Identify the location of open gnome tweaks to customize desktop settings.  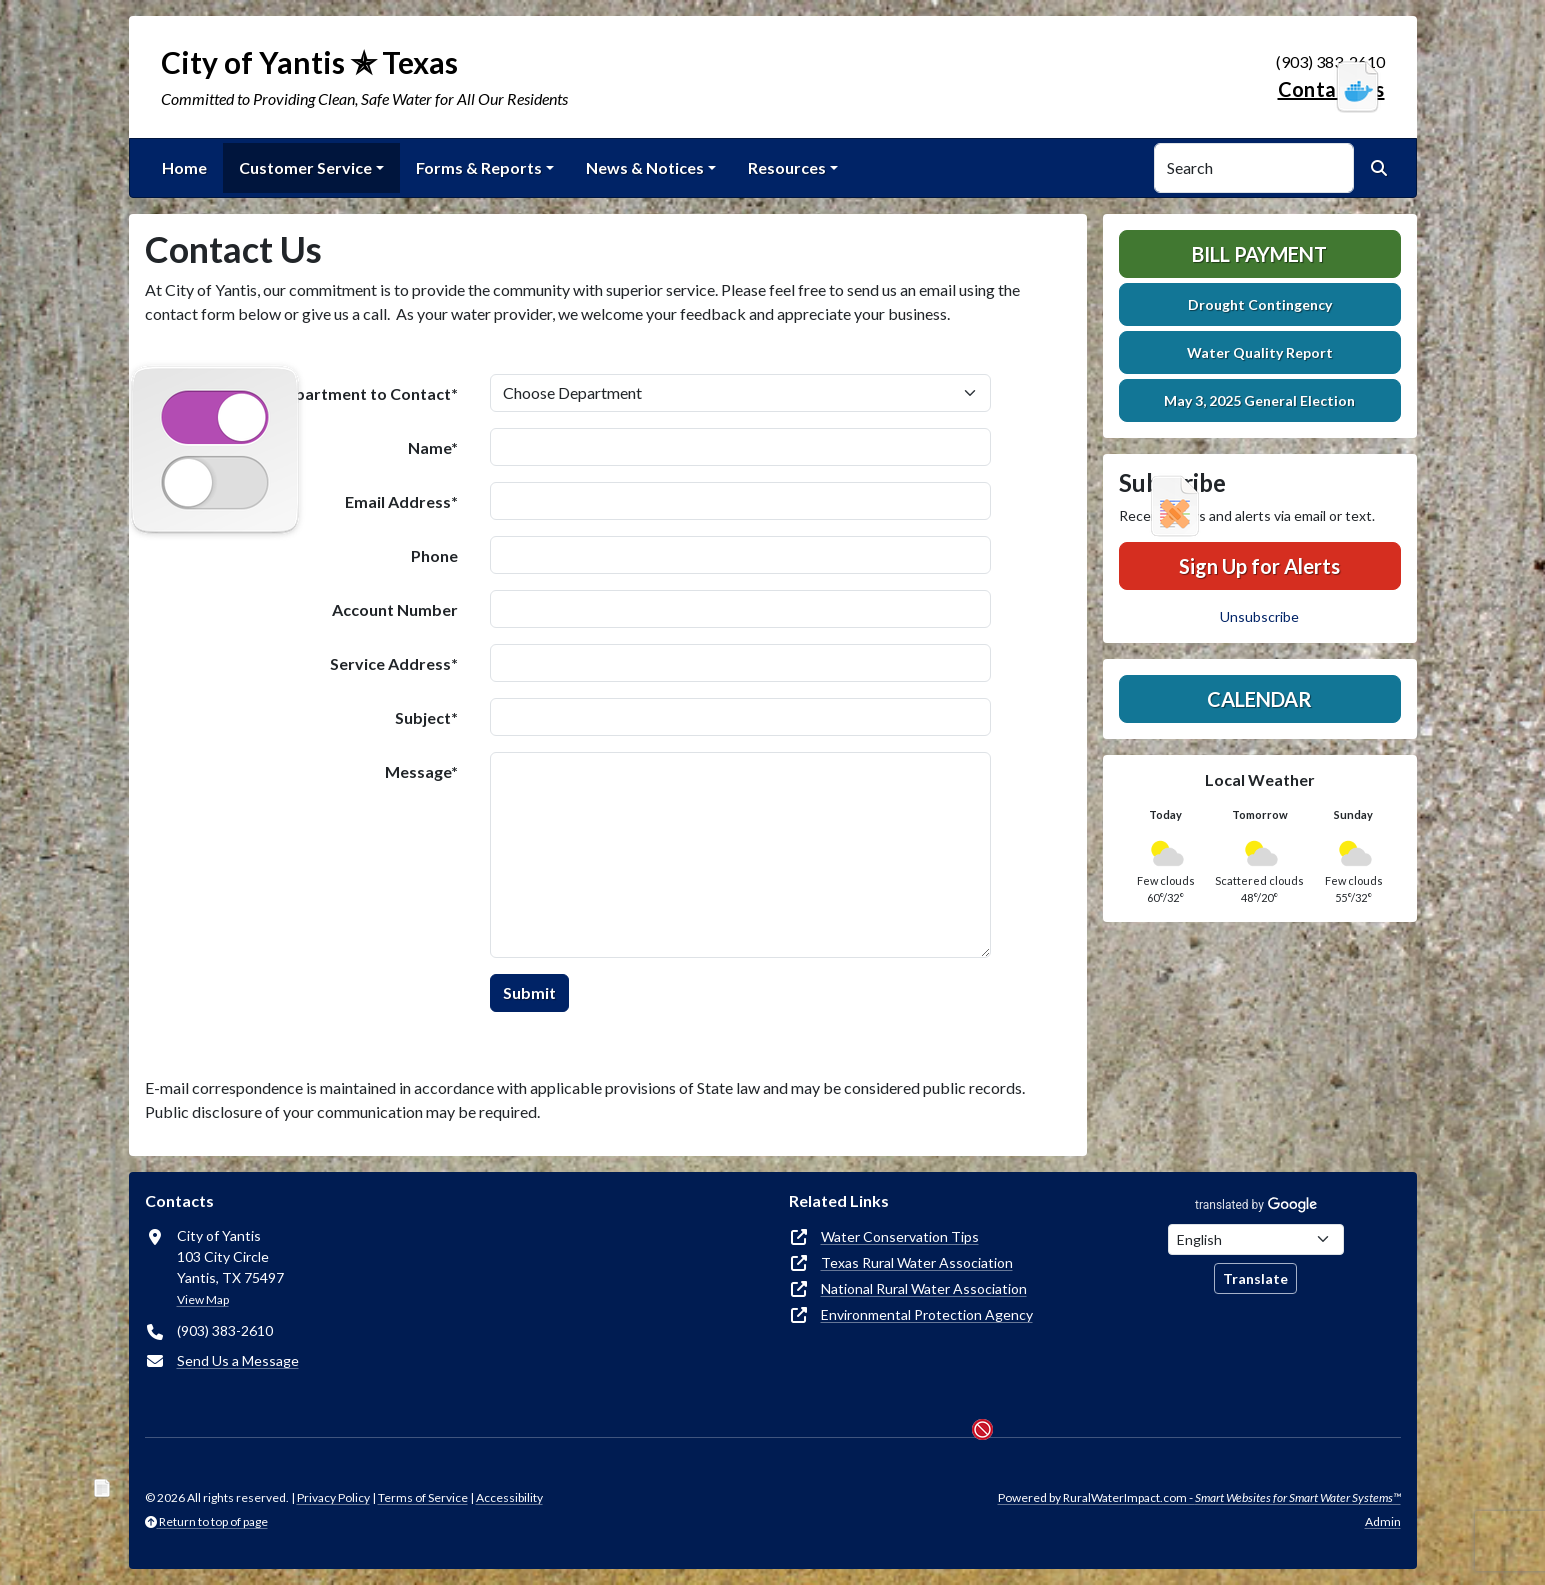
(215, 450).